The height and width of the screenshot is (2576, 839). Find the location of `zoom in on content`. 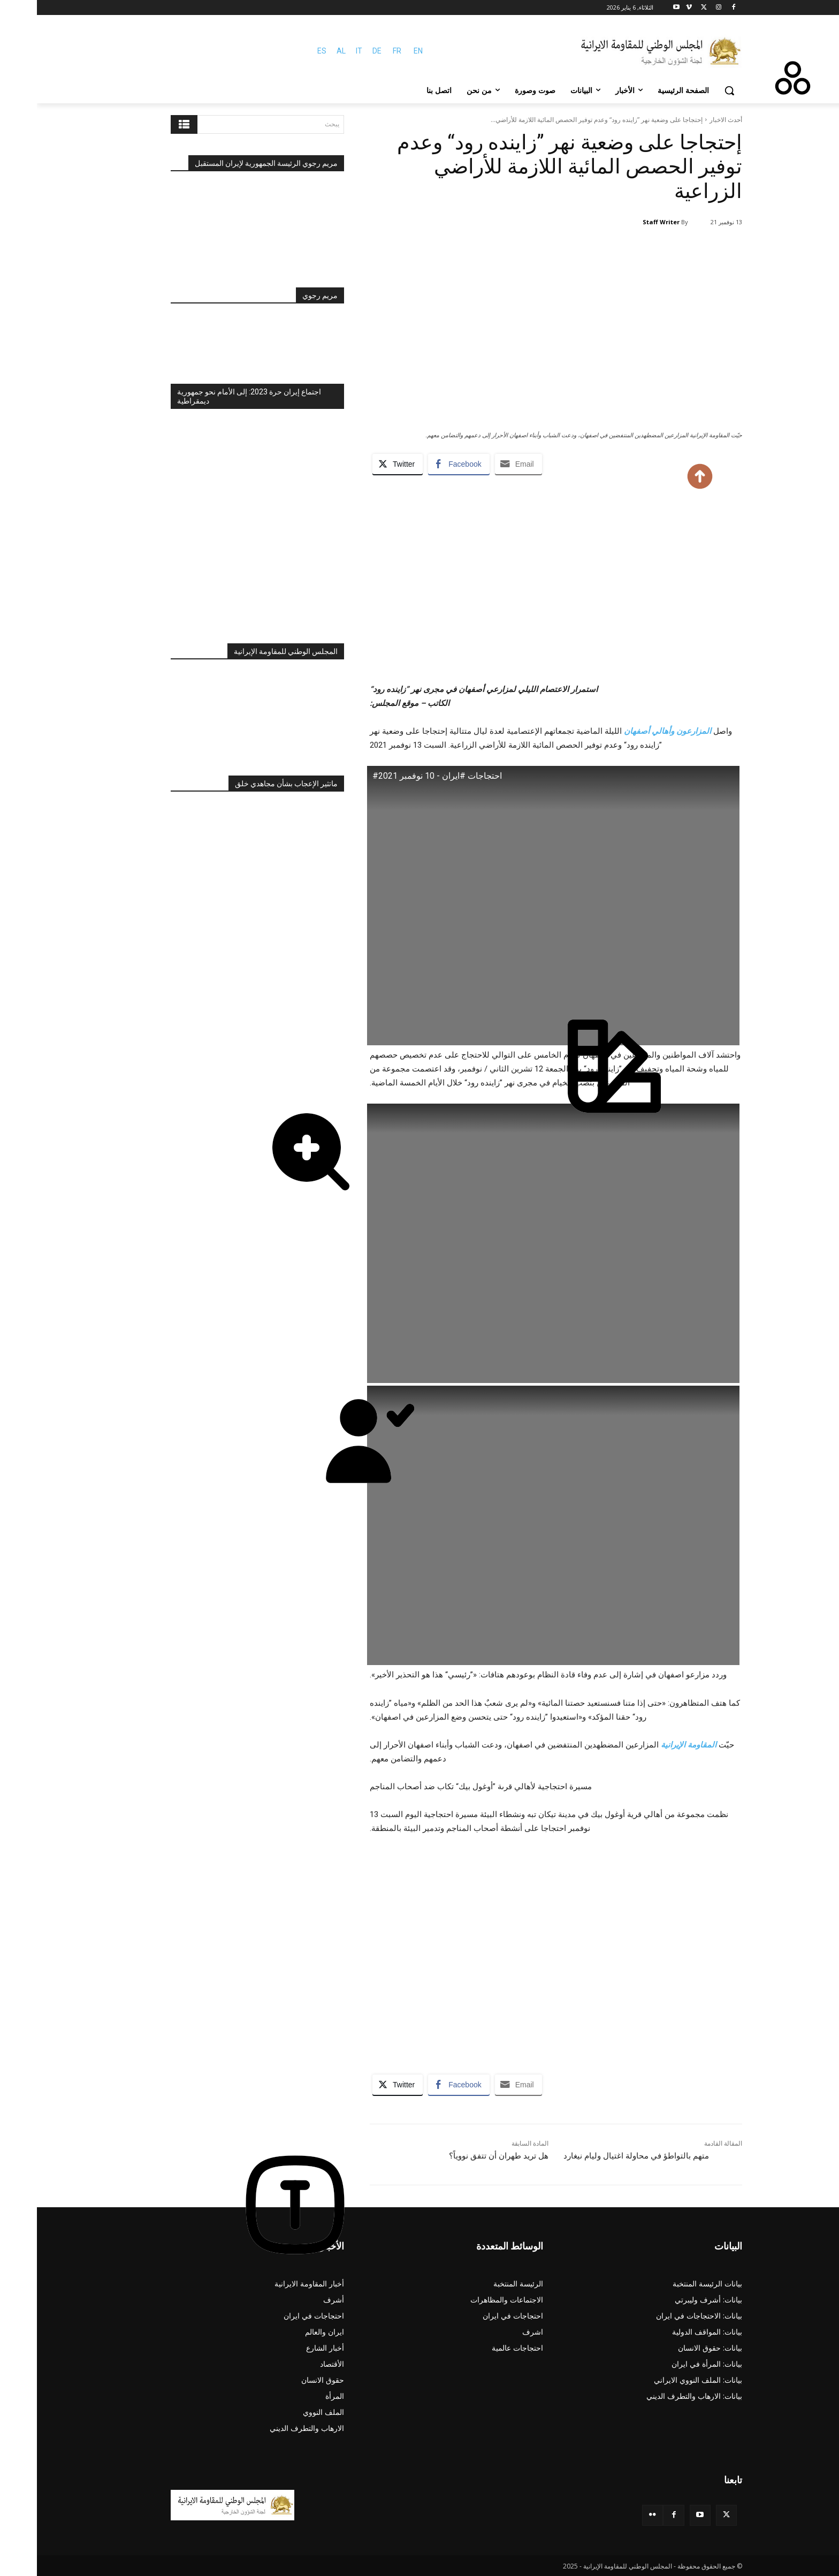

zoom in on content is located at coordinates (311, 1152).